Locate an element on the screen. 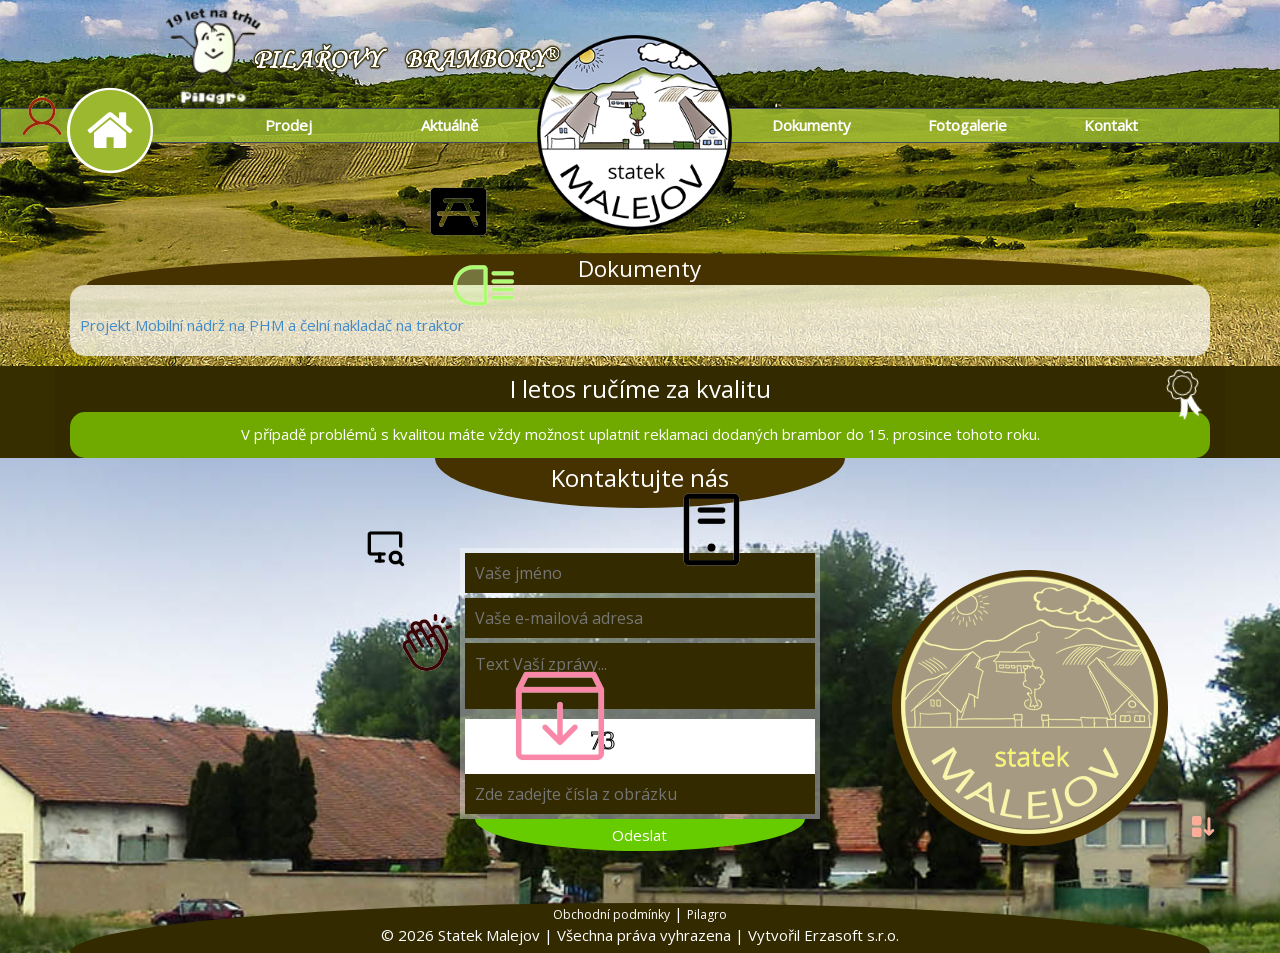  search files on desktop computer is located at coordinates (385, 547).